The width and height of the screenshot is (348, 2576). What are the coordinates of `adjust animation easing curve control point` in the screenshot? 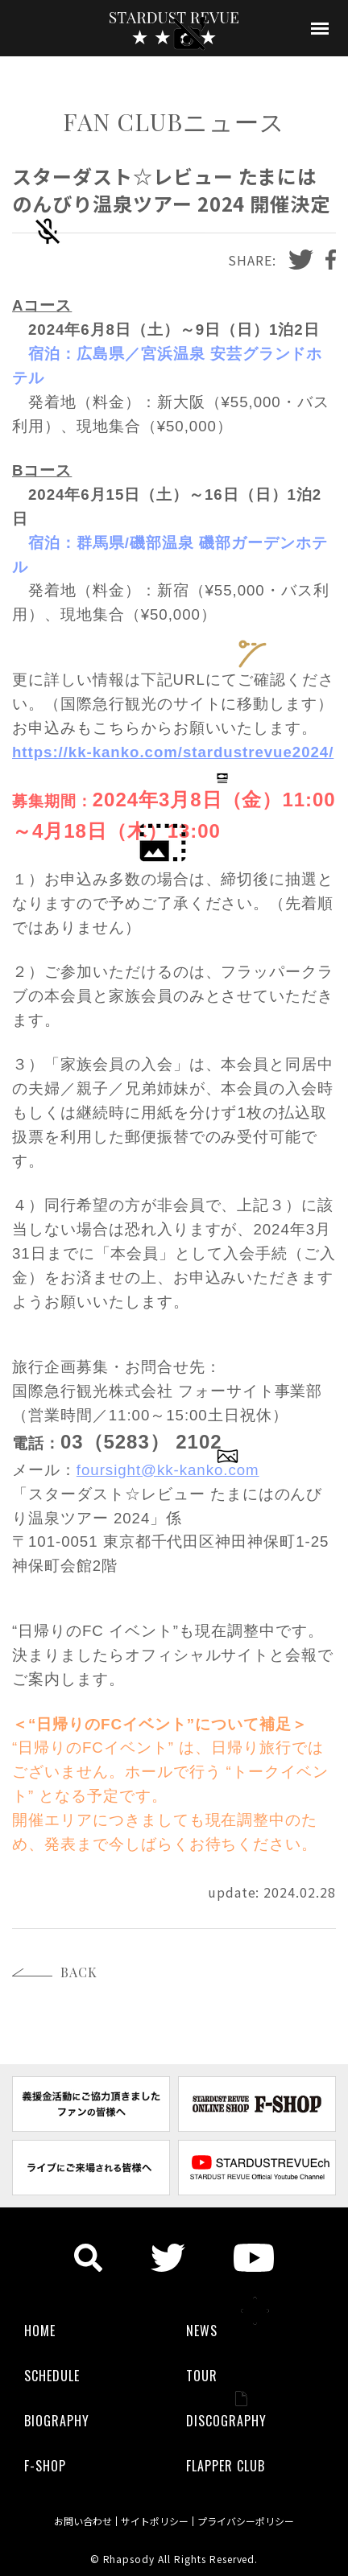 It's located at (252, 653).